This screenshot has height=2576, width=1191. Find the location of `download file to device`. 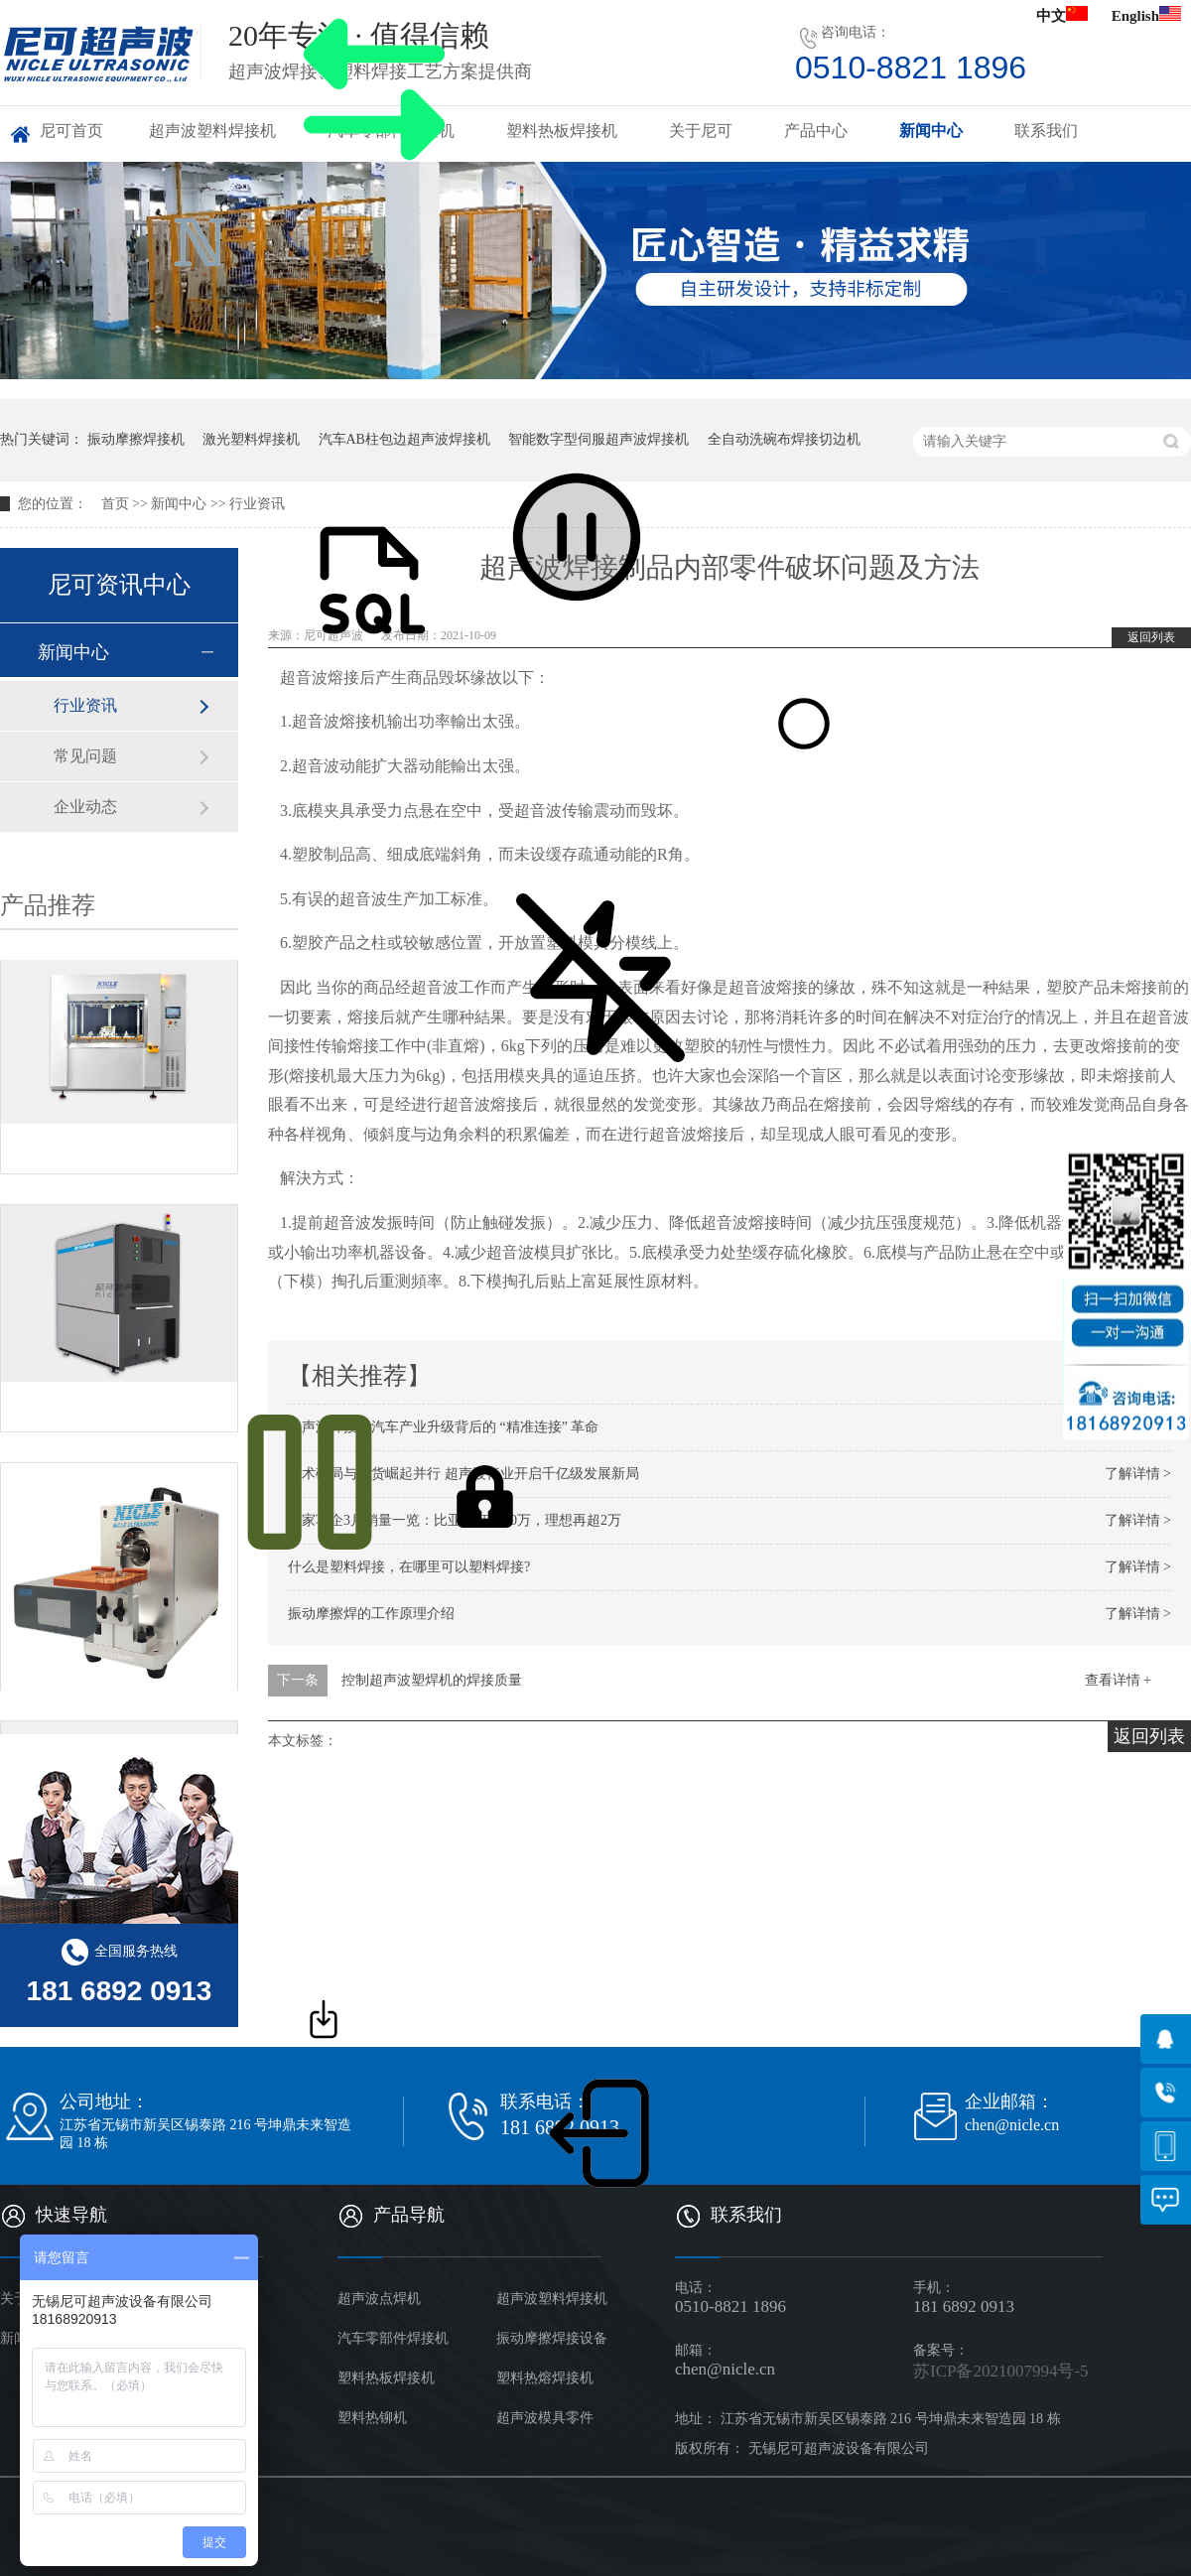

download file to device is located at coordinates (324, 2019).